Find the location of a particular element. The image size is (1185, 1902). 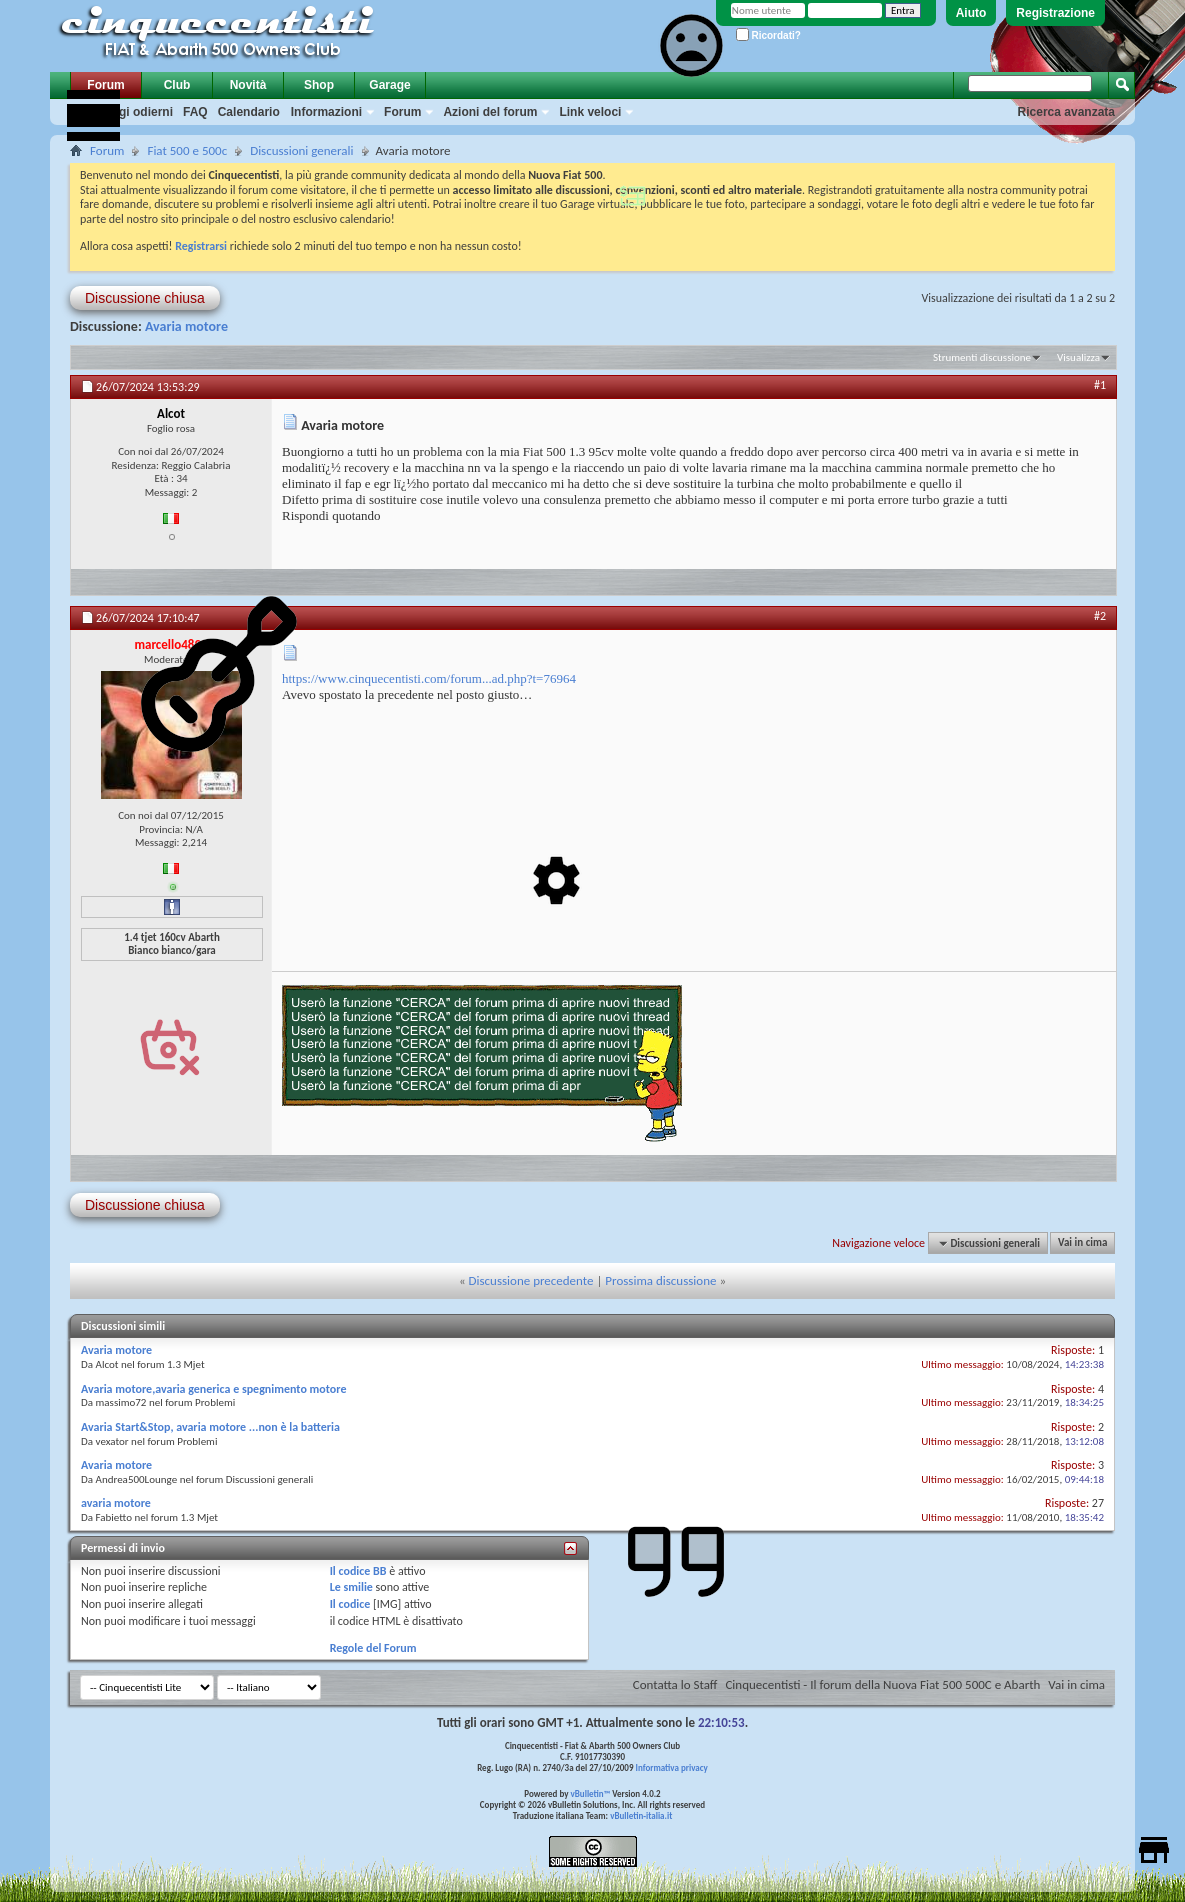

remove item from basket is located at coordinates (168, 1044).